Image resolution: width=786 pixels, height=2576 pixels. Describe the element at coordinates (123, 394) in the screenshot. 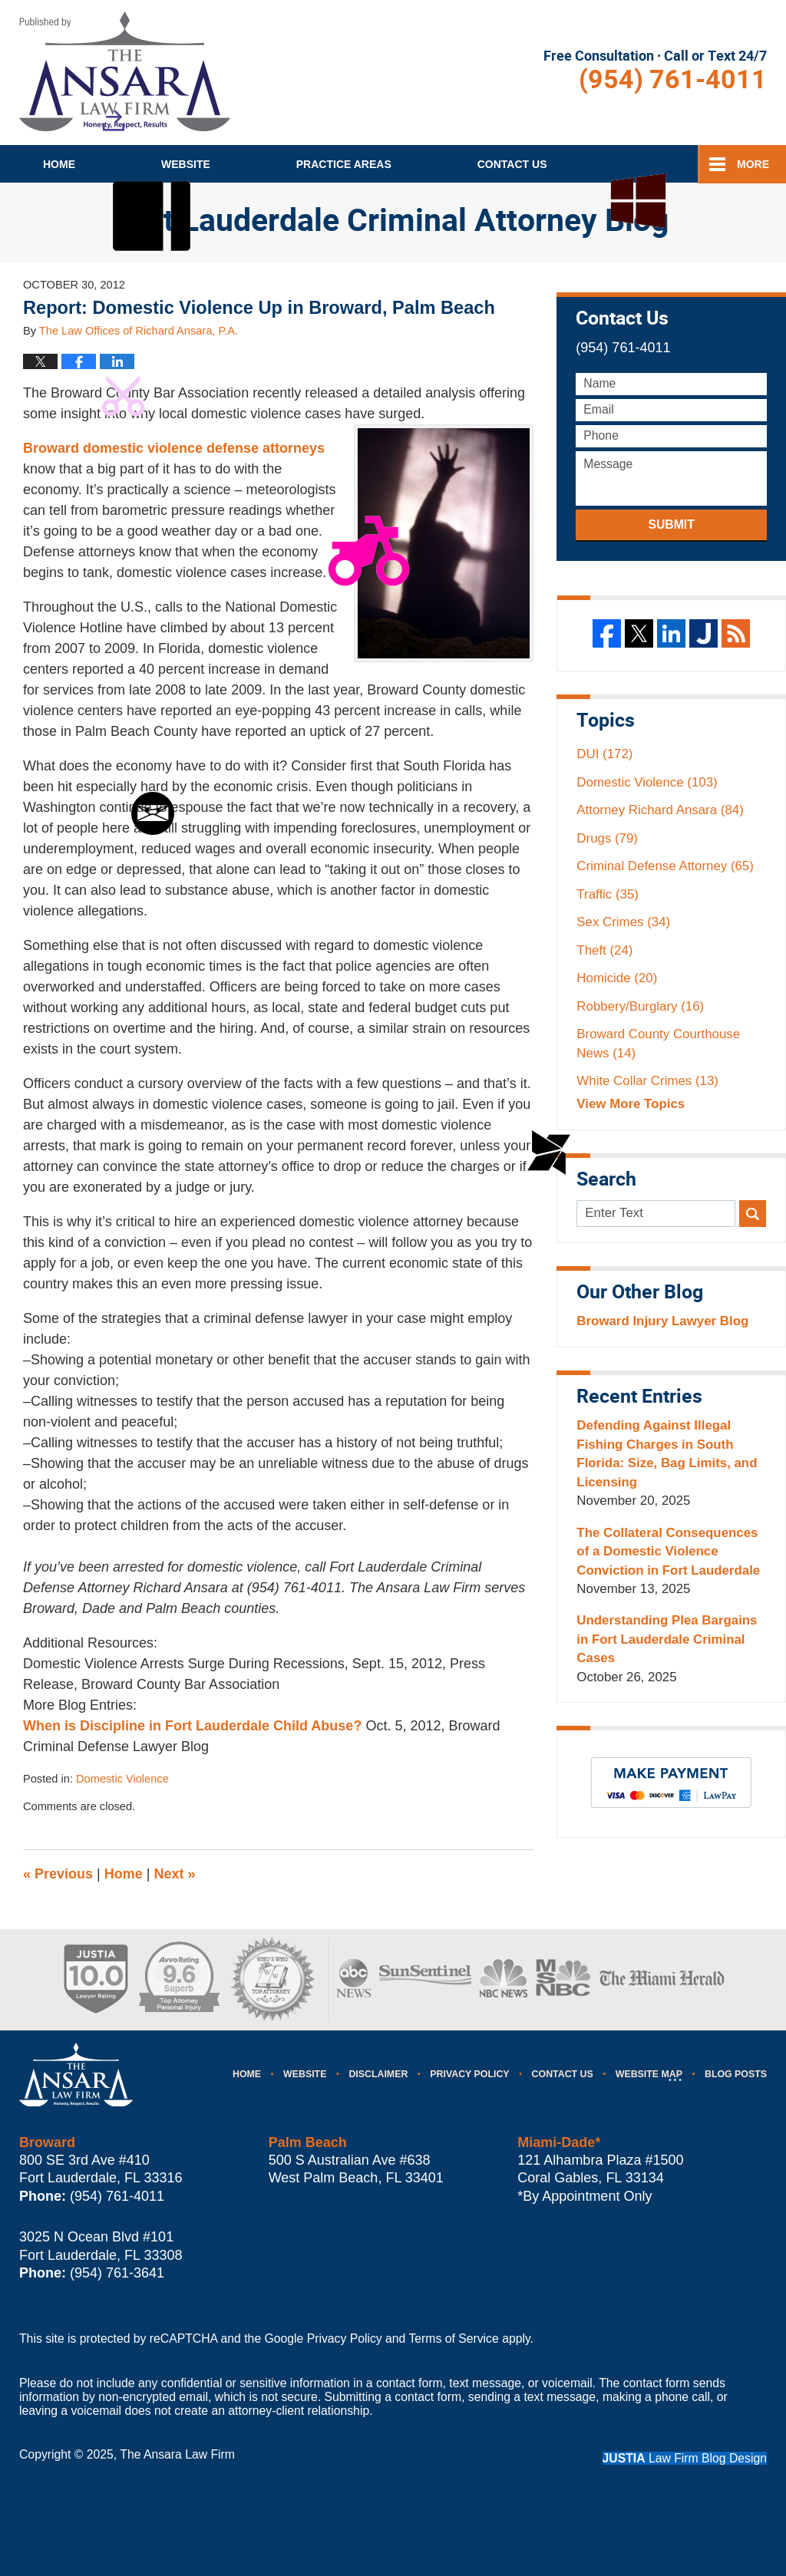

I see `cut selected content` at that location.